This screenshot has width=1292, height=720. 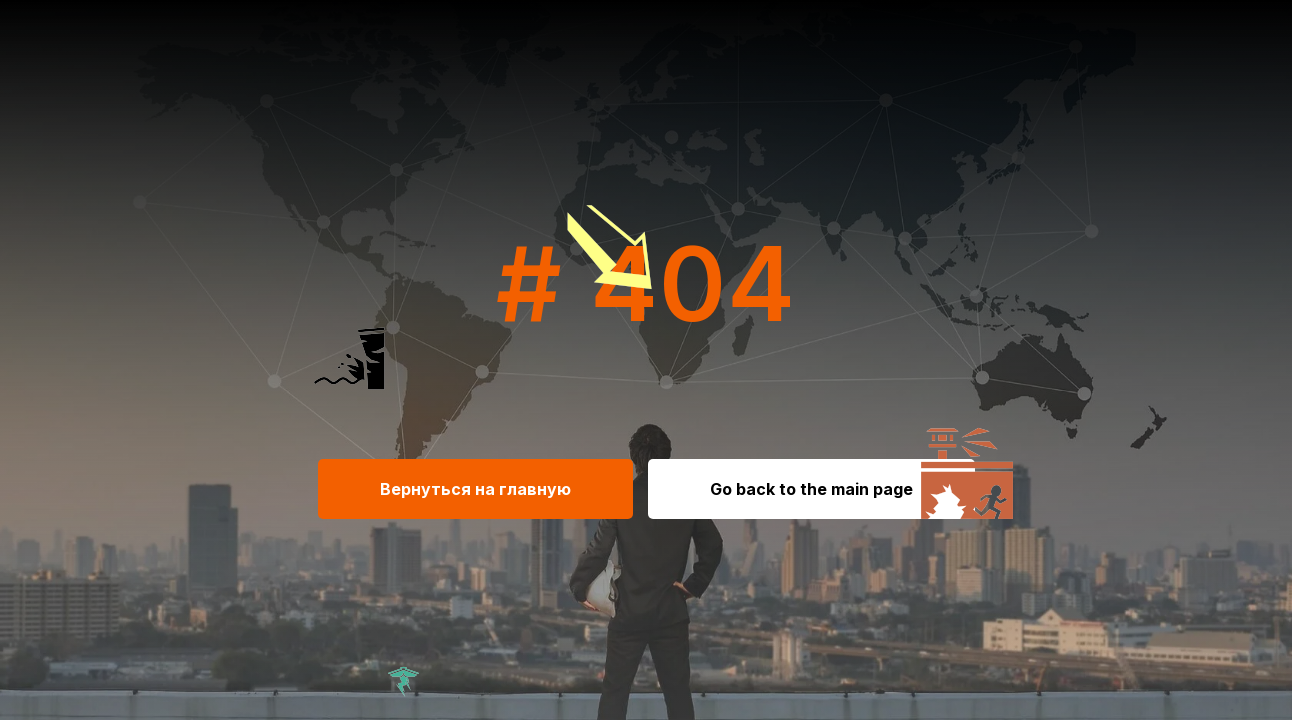 What do you see at coordinates (349, 354) in the screenshot?
I see `indicates coastal or cliff terrain in a game map` at bounding box center [349, 354].